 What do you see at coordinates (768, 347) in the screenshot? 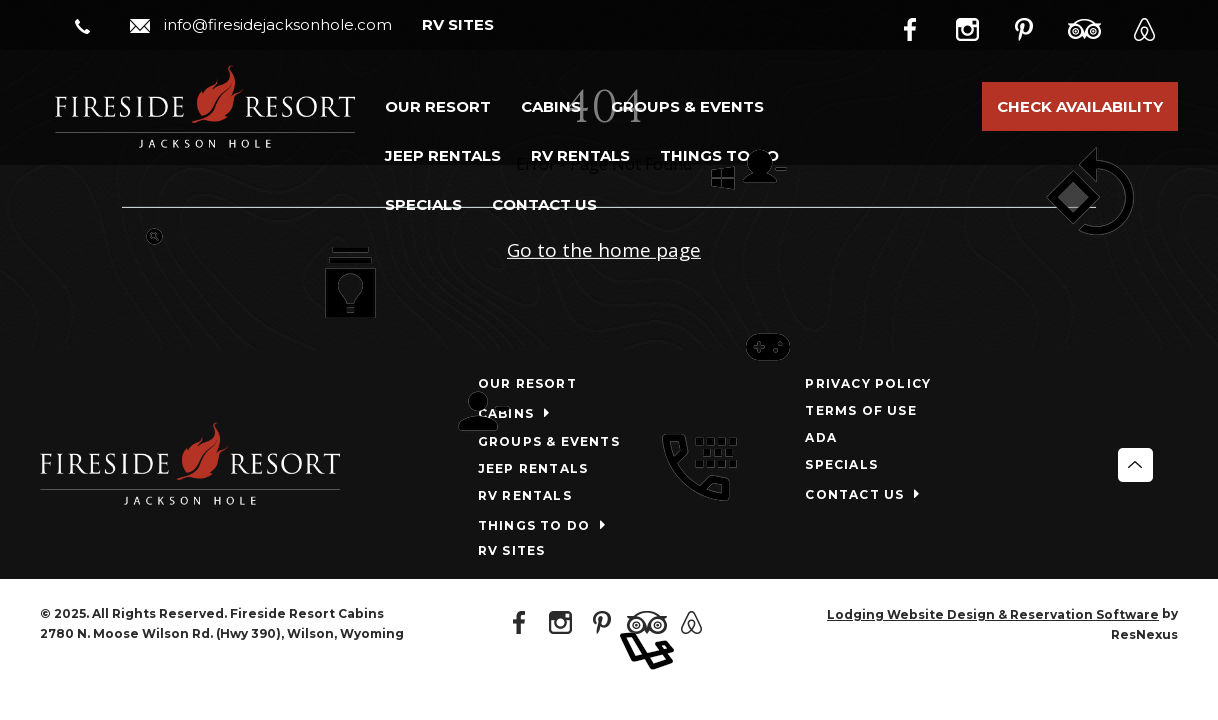
I see `access games or gaming features` at bounding box center [768, 347].